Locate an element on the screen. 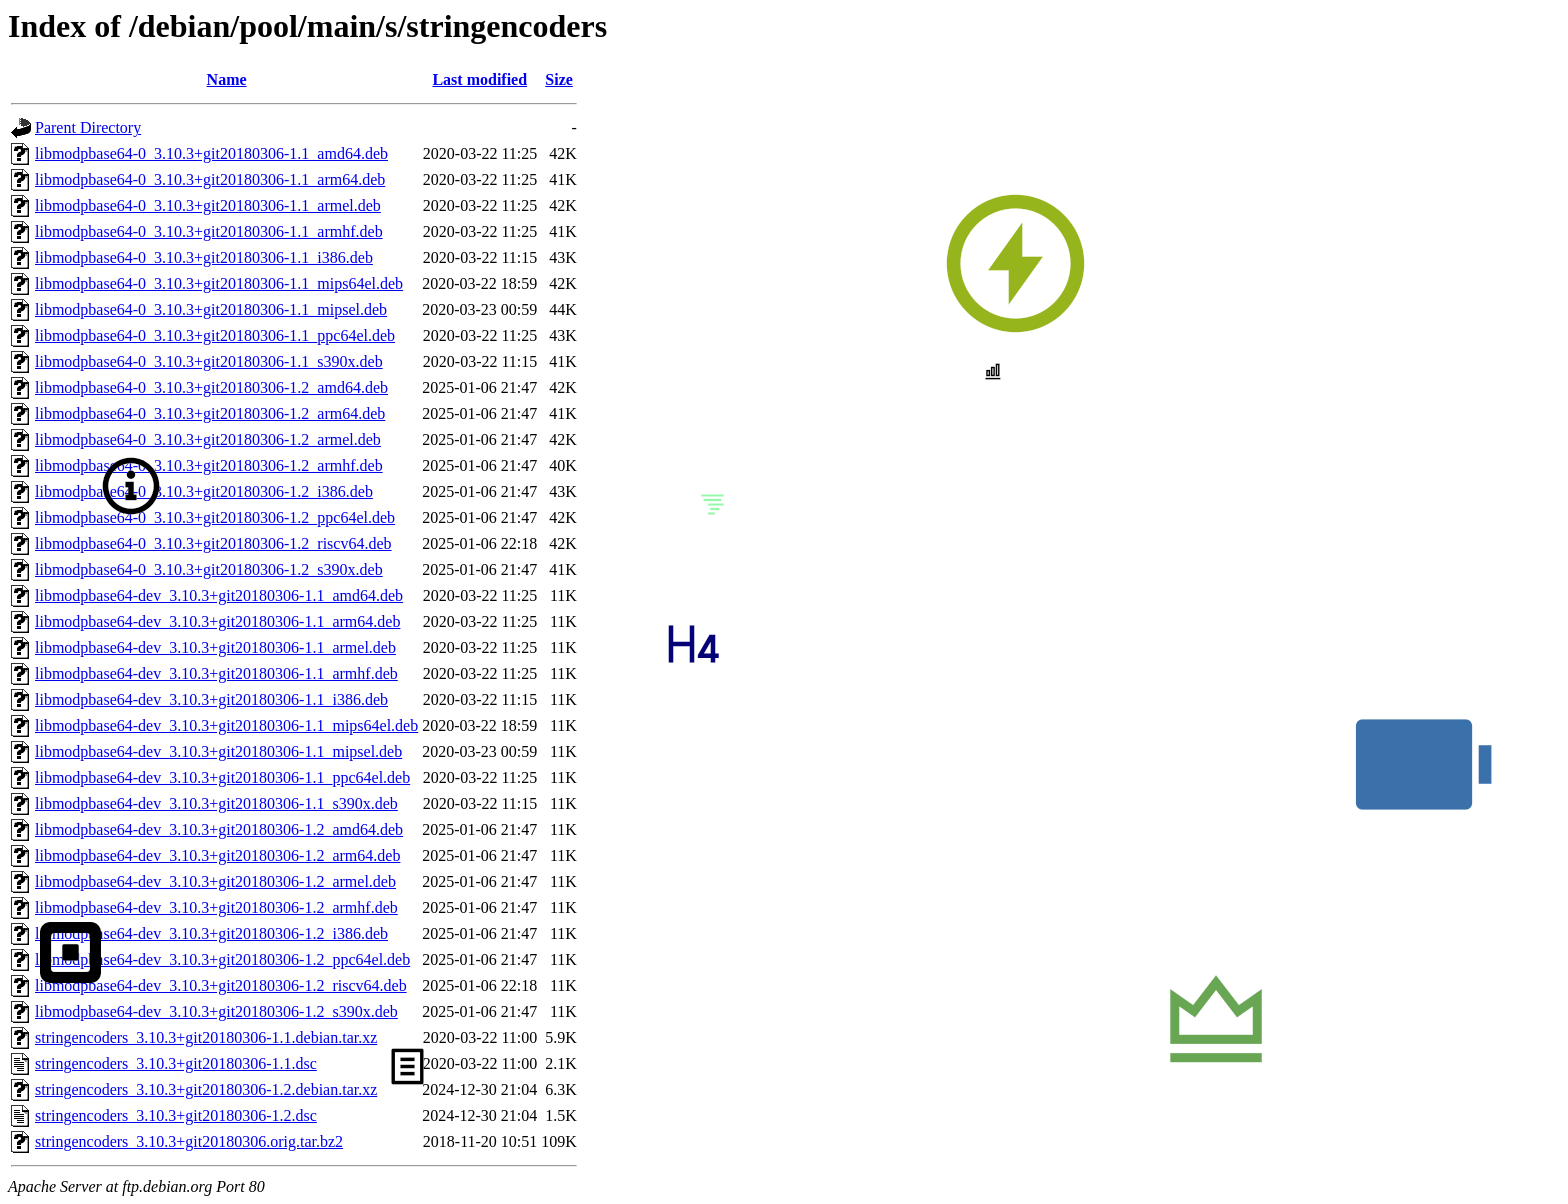  view more information or details is located at coordinates (131, 486).